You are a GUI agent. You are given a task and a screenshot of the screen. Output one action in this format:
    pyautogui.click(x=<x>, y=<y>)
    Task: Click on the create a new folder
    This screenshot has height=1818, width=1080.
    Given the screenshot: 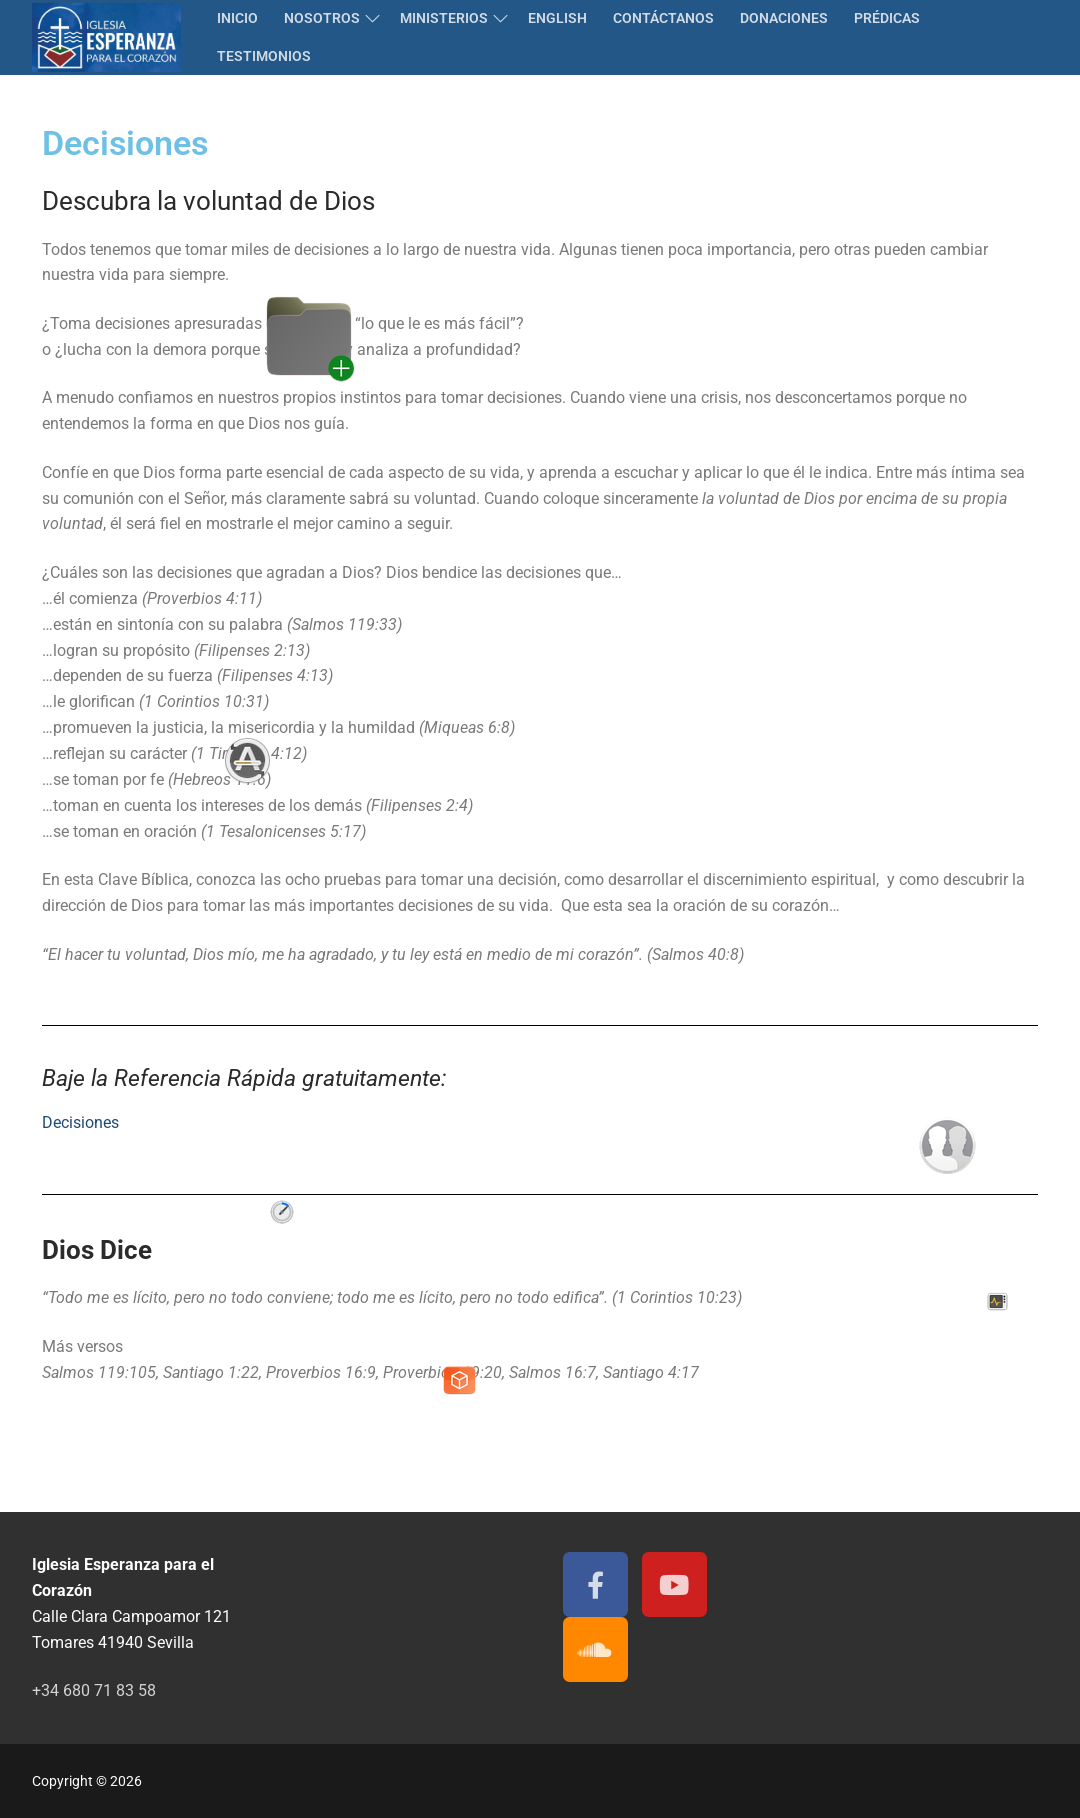 What is the action you would take?
    pyautogui.click(x=309, y=336)
    